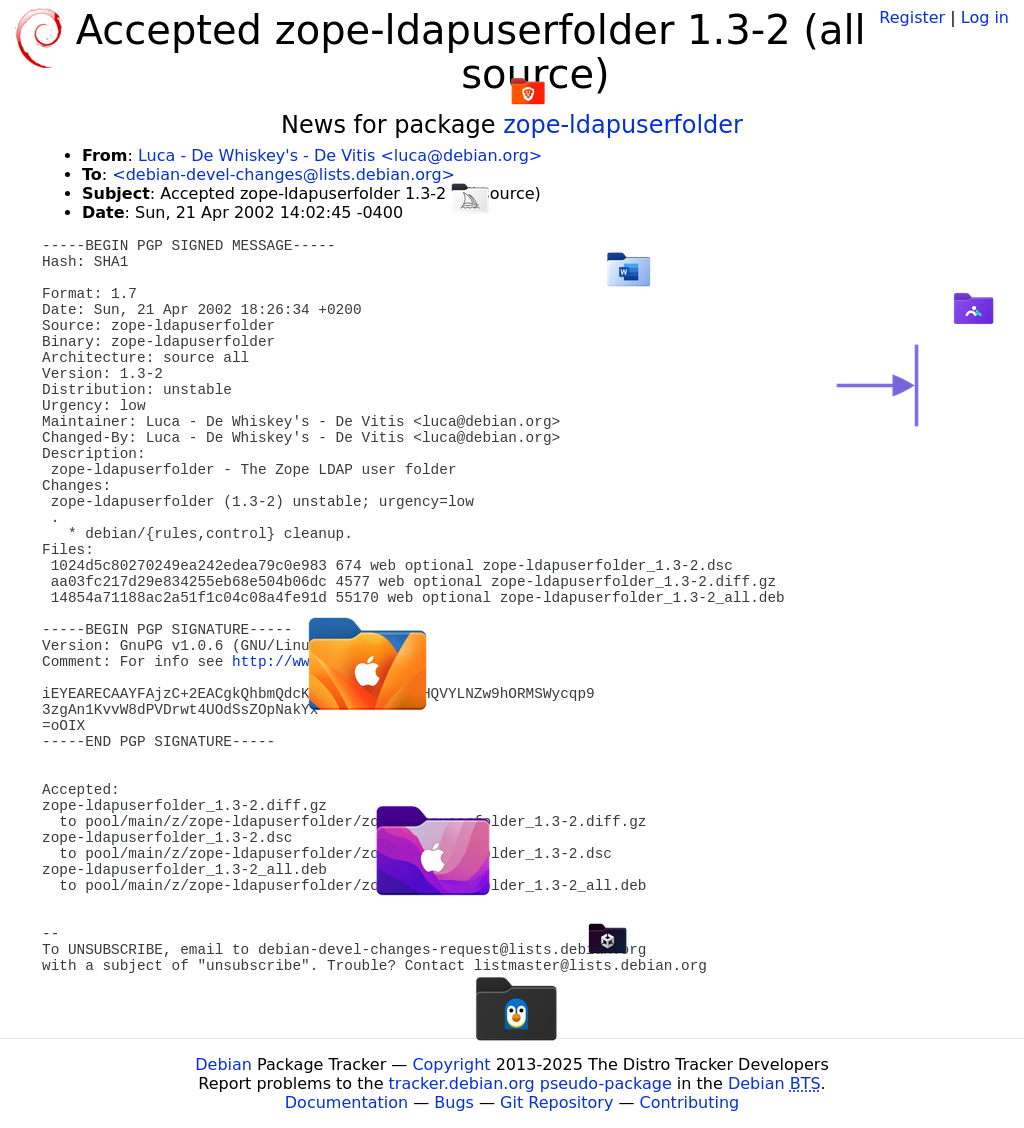 The width and height of the screenshot is (1024, 1128). Describe the element at coordinates (973, 309) in the screenshot. I see `open wondershare famisafe app folder` at that location.